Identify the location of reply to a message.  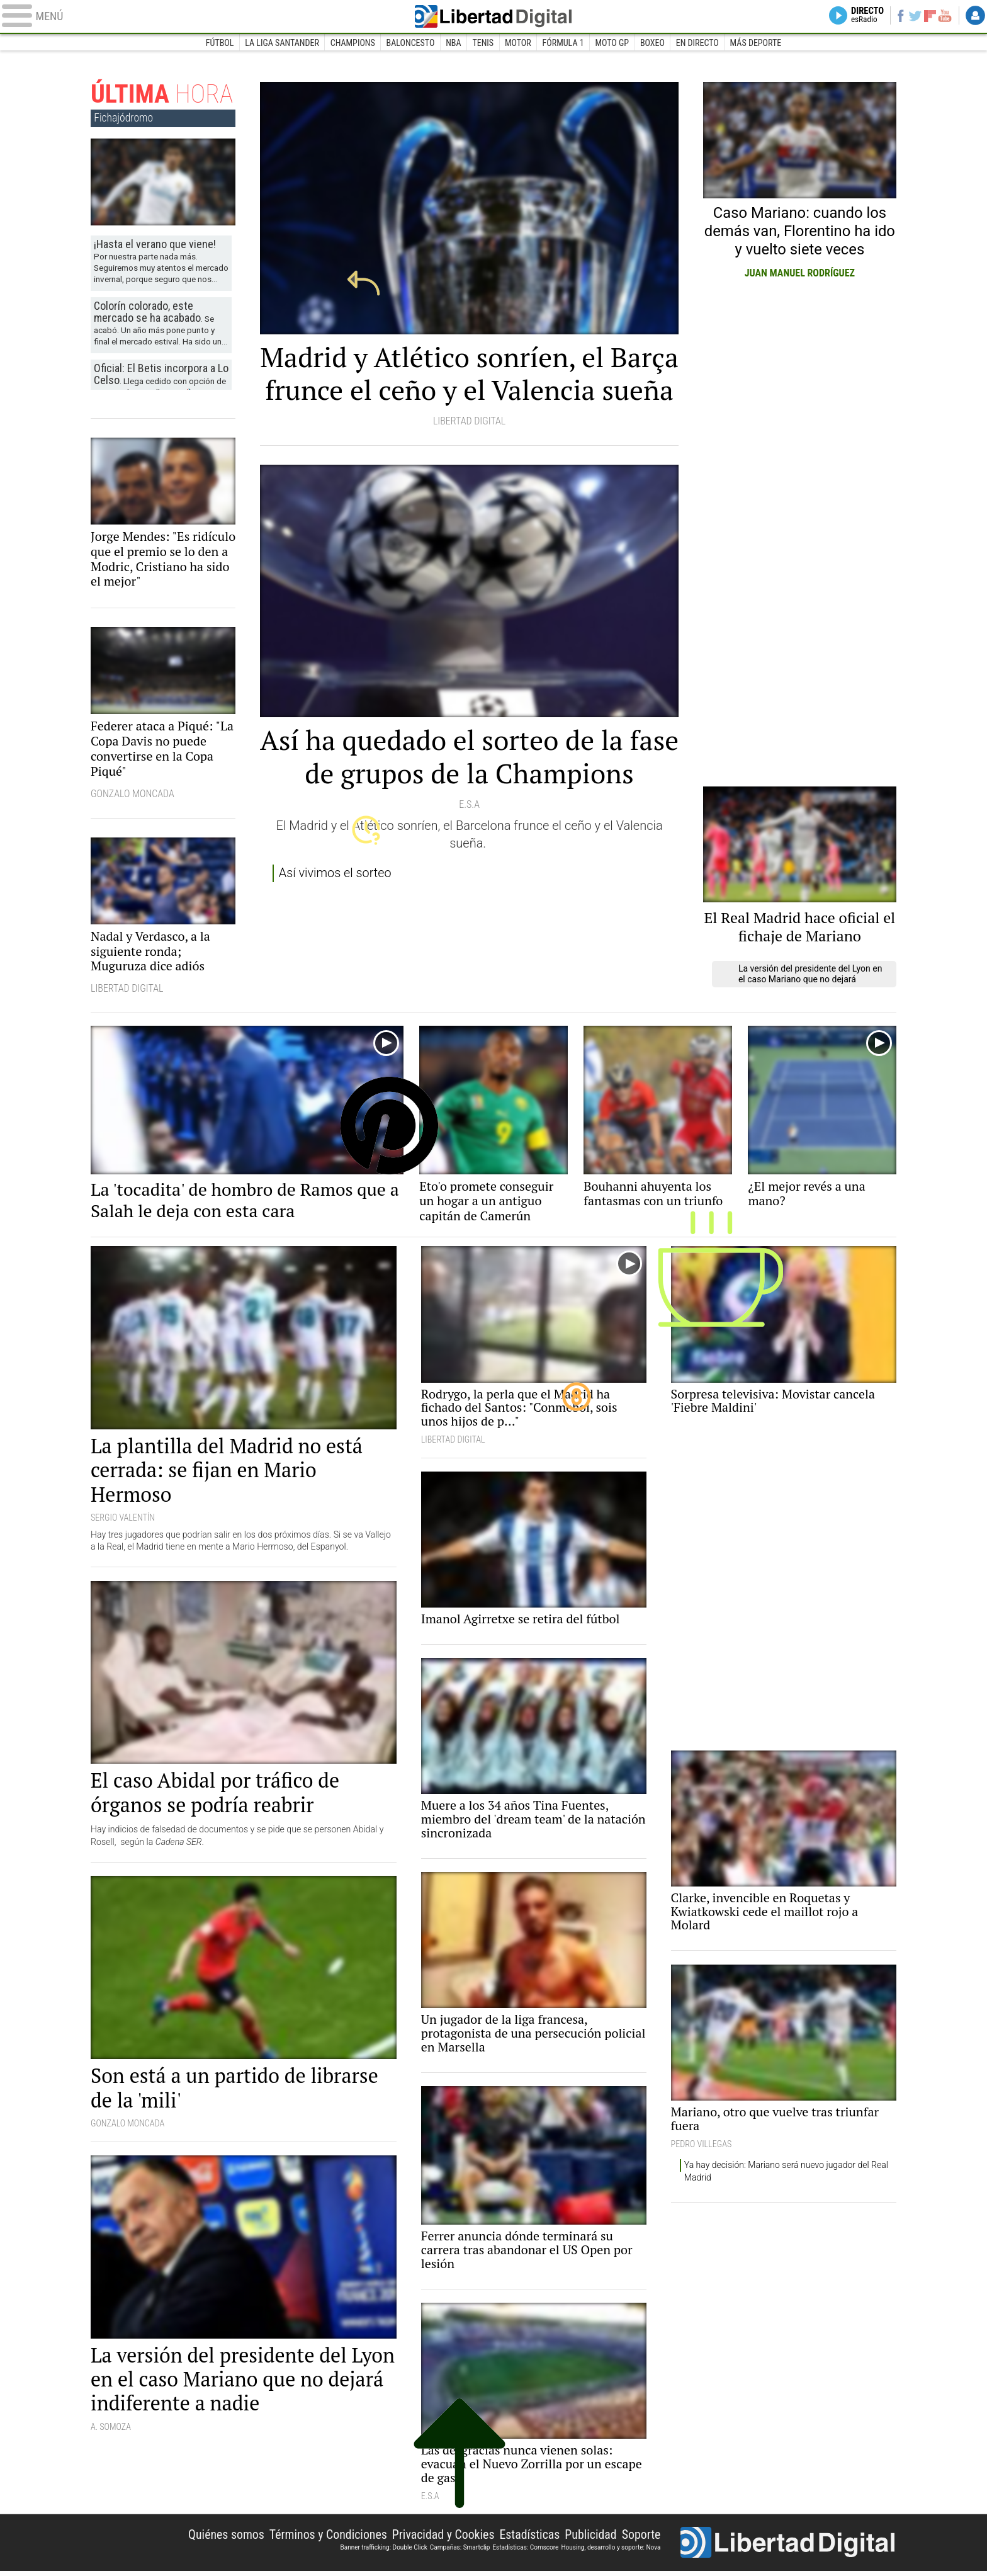
(363, 283).